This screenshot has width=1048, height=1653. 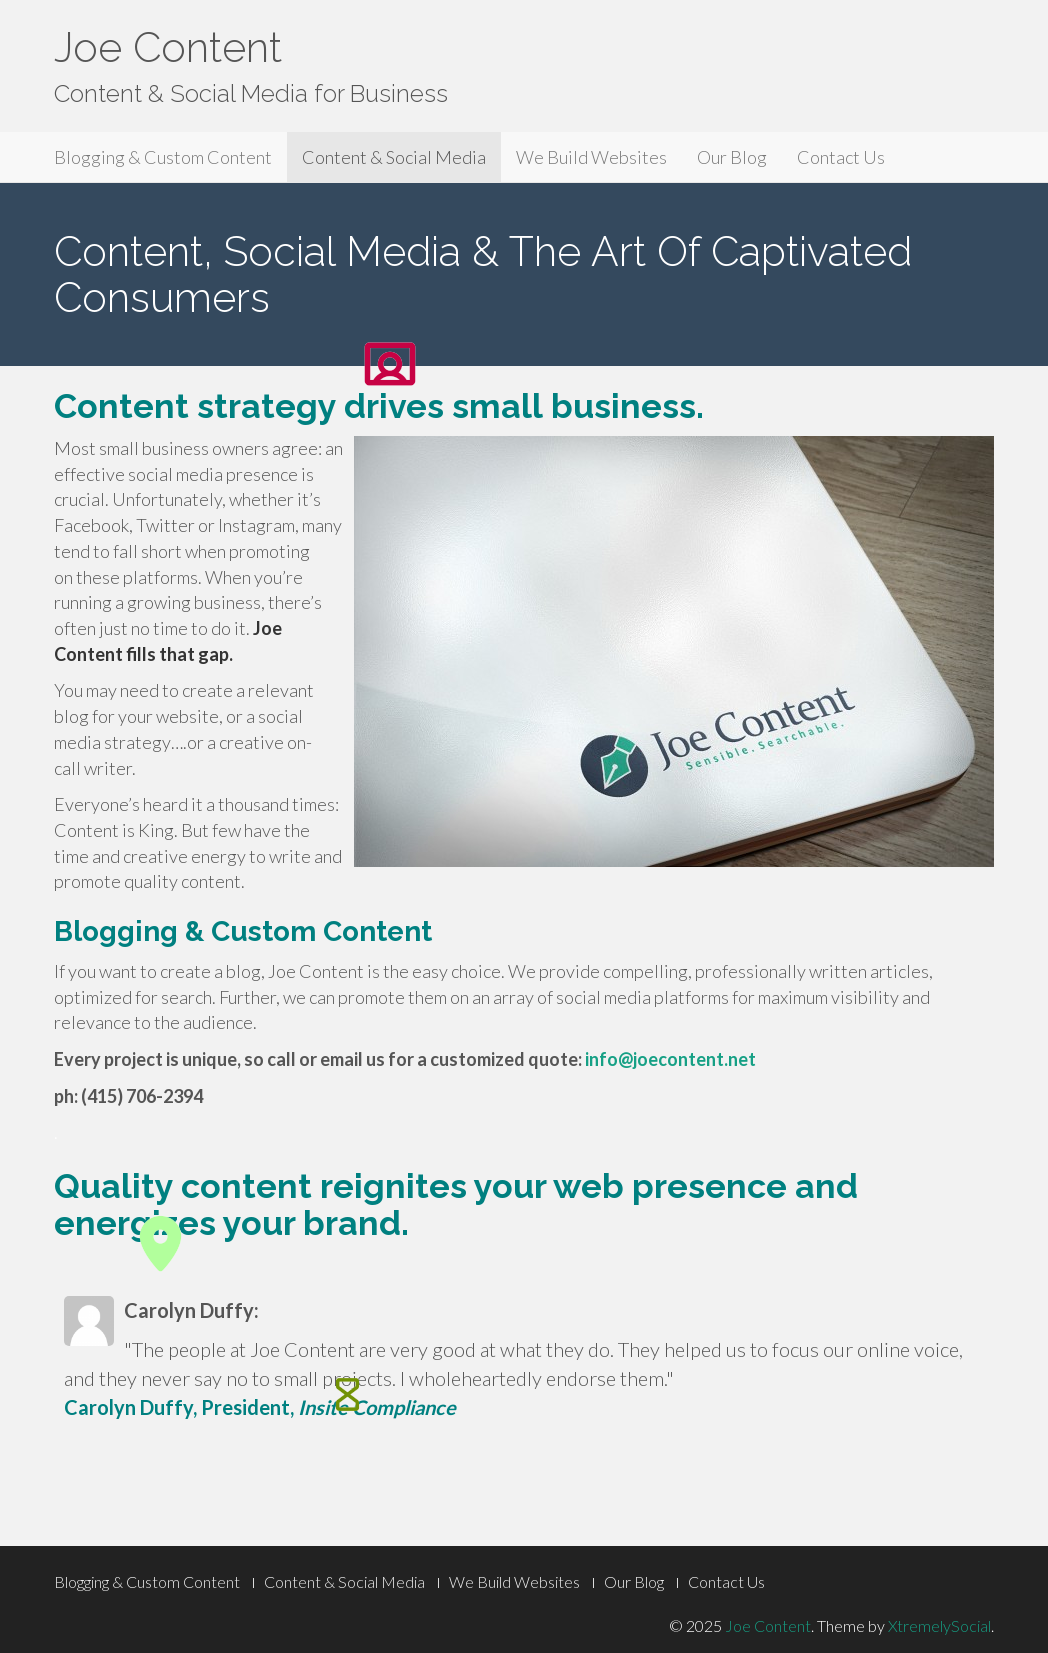 What do you see at coordinates (347, 1394) in the screenshot?
I see `indicates loading or processing in progress` at bounding box center [347, 1394].